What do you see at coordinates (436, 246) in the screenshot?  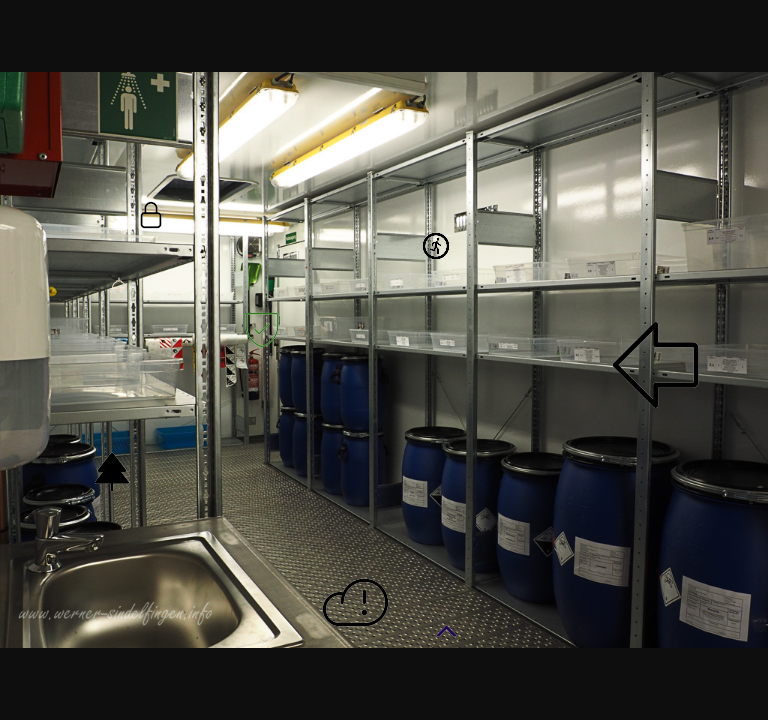 I see `start a run or jogging activity` at bounding box center [436, 246].